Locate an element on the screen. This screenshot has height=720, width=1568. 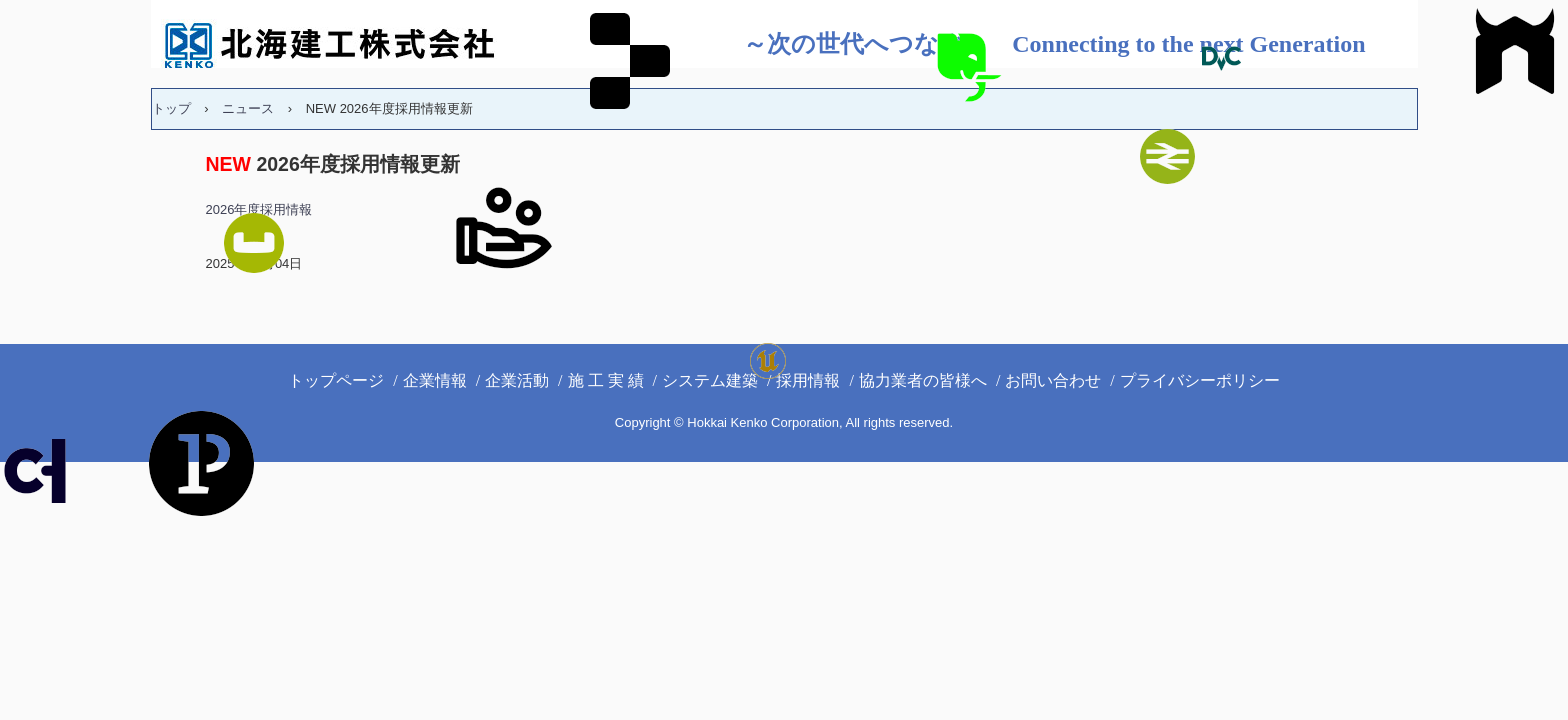
make a payment or tip is located at coordinates (503, 230).